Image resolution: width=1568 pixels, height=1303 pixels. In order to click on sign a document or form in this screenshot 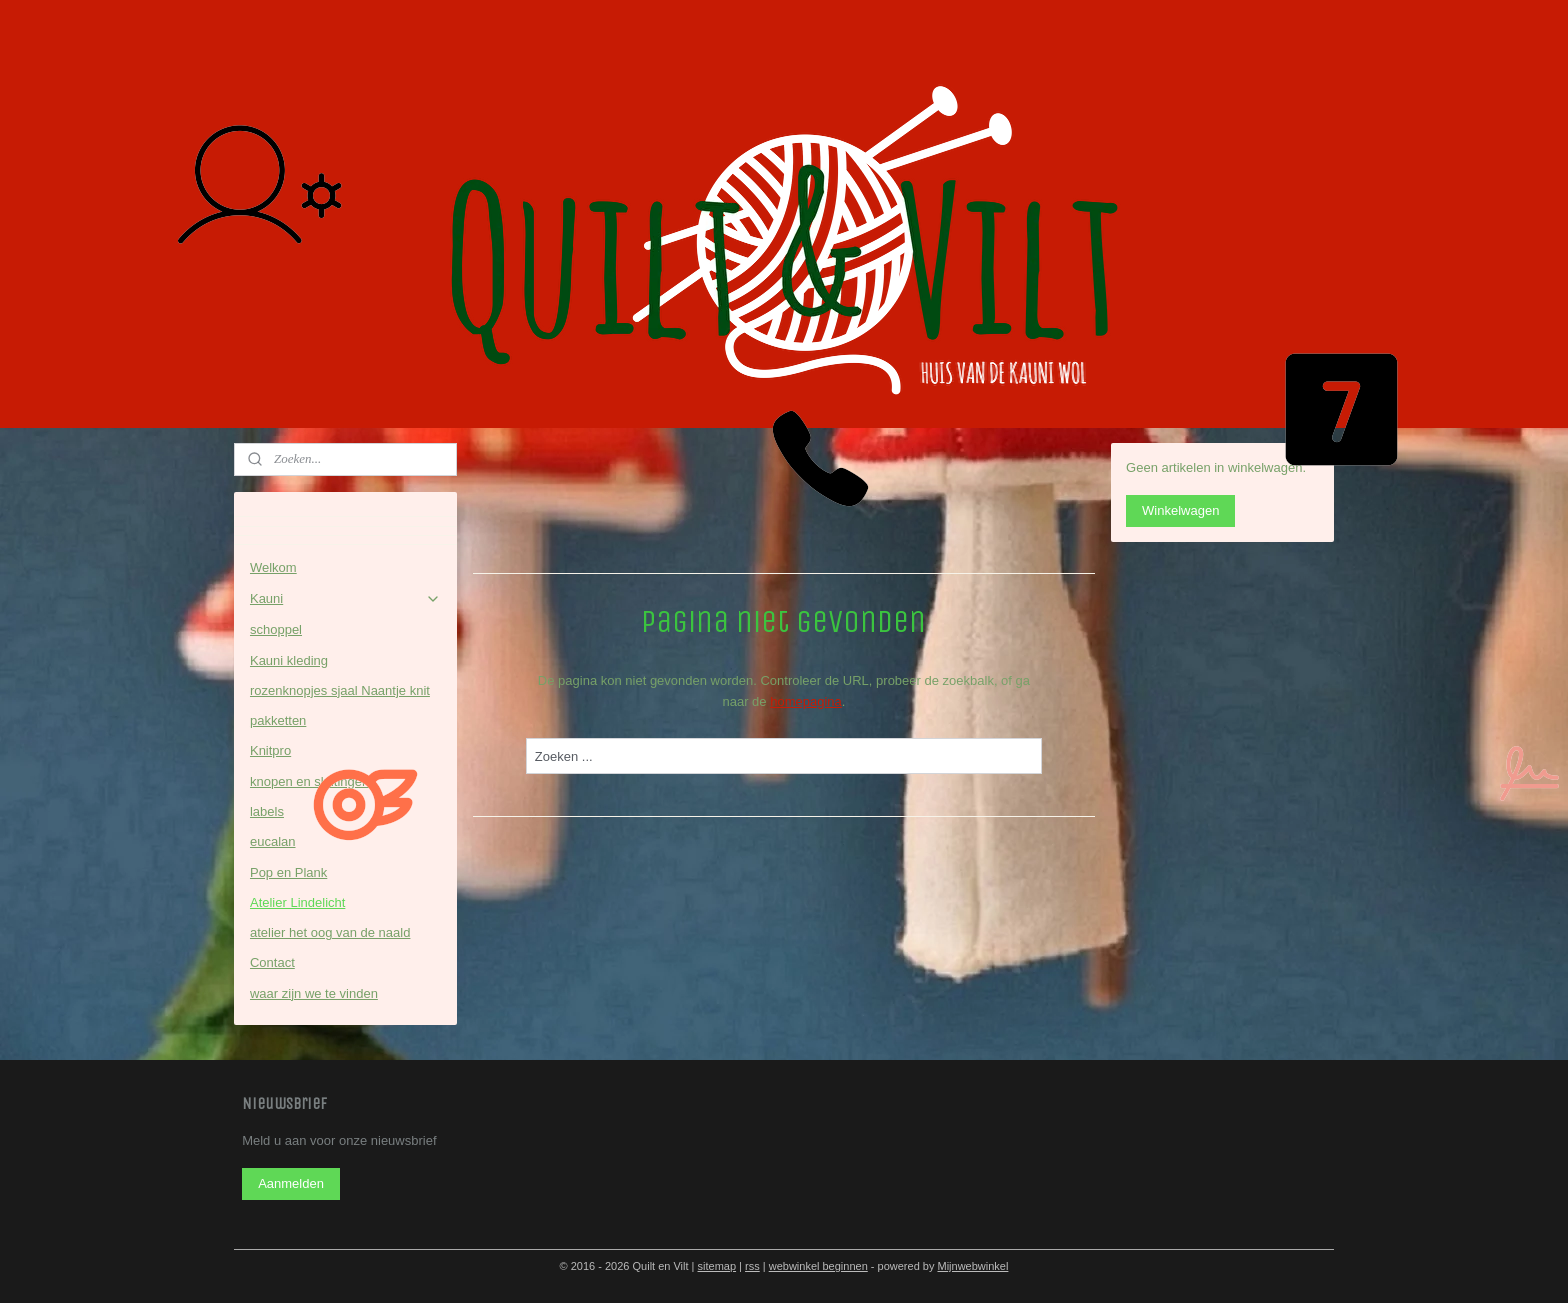, I will do `click(1529, 773)`.